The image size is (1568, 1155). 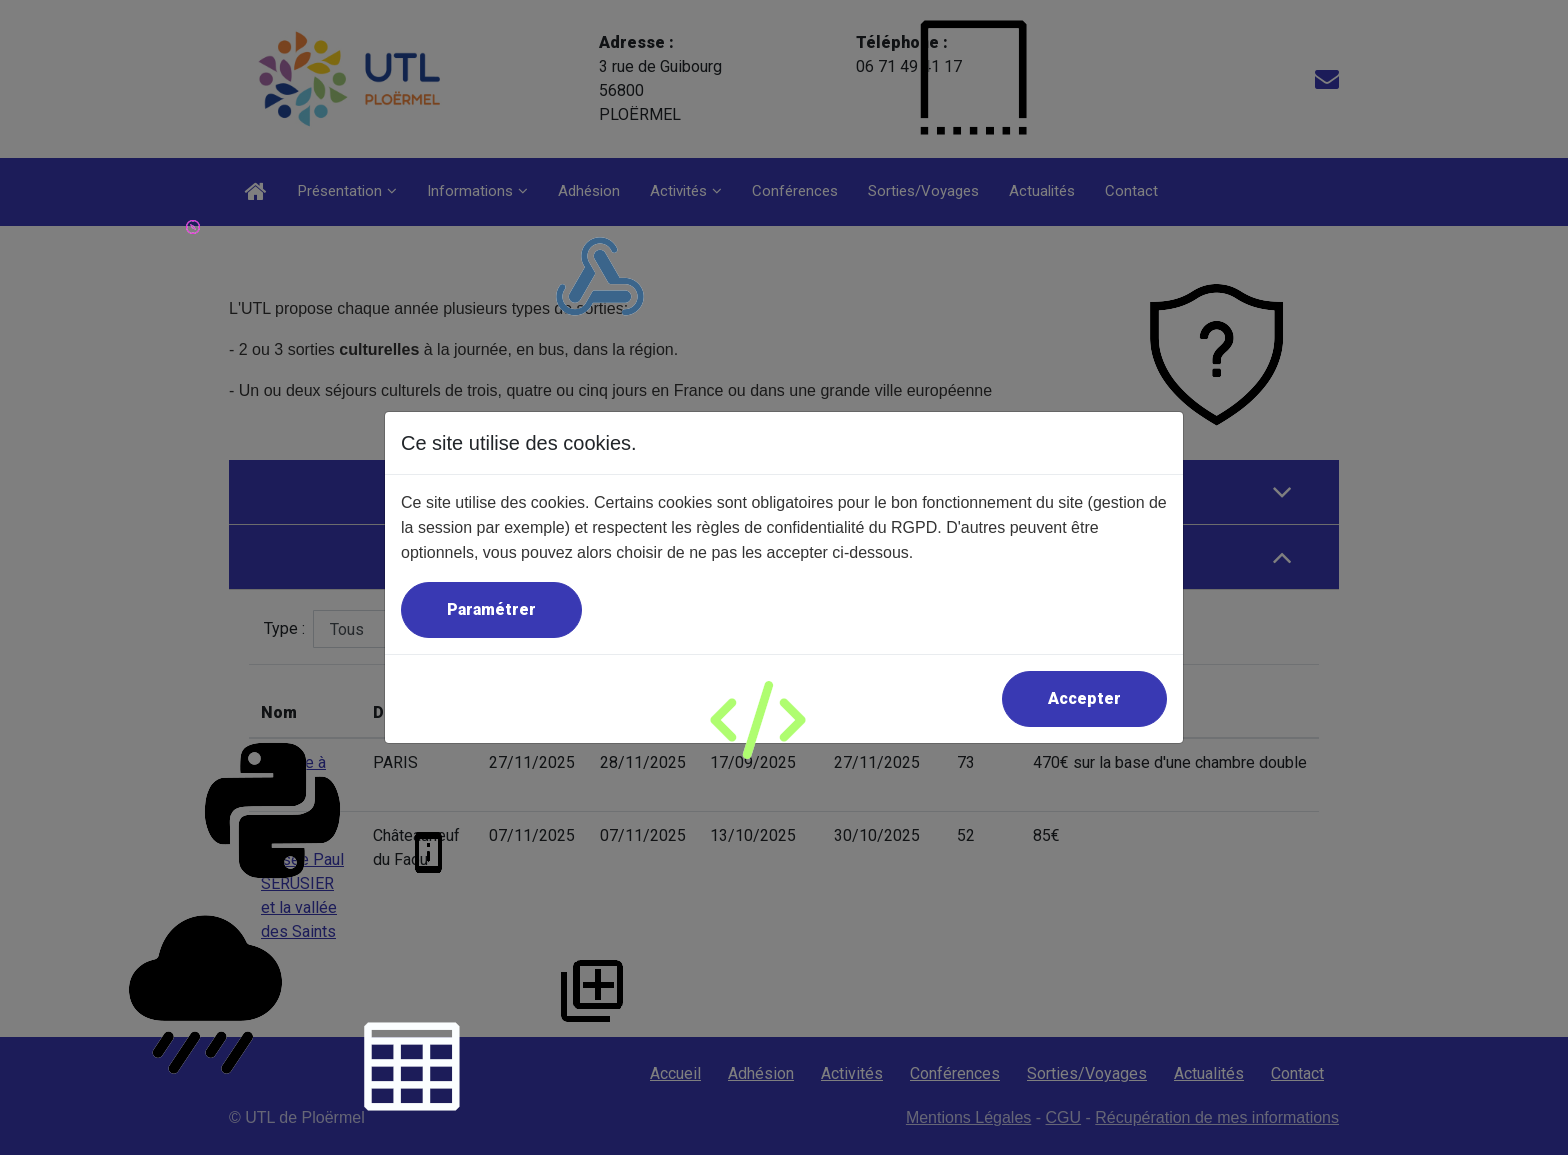 I want to click on configure webhook integrations, so click(x=600, y=281).